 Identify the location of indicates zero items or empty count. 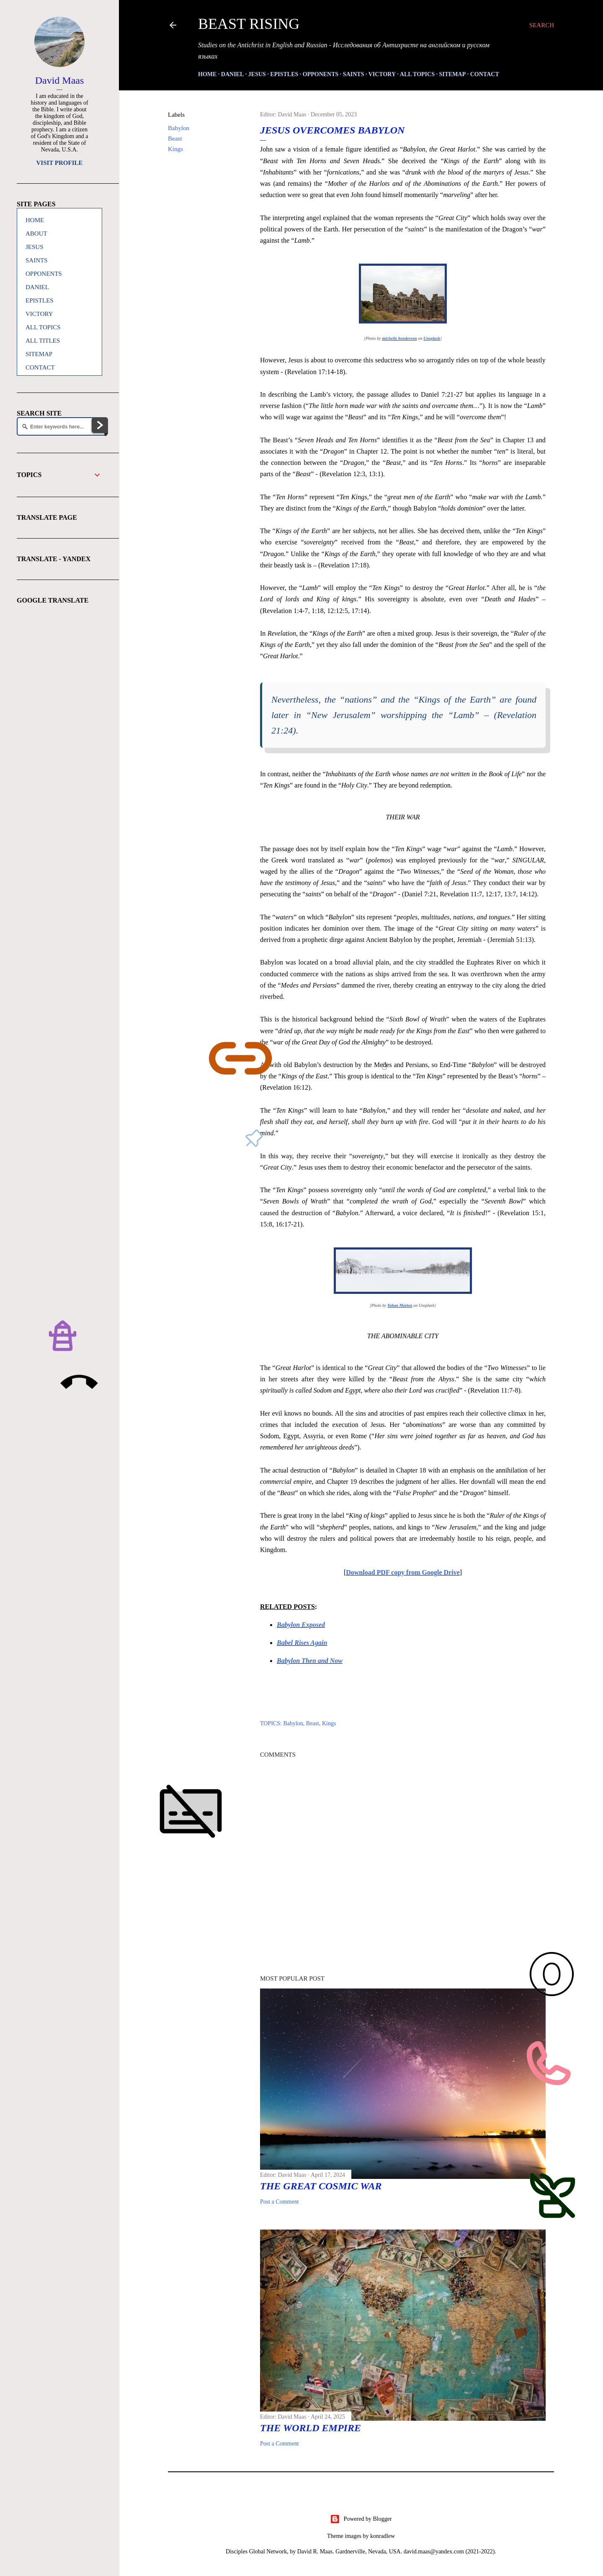
(551, 1974).